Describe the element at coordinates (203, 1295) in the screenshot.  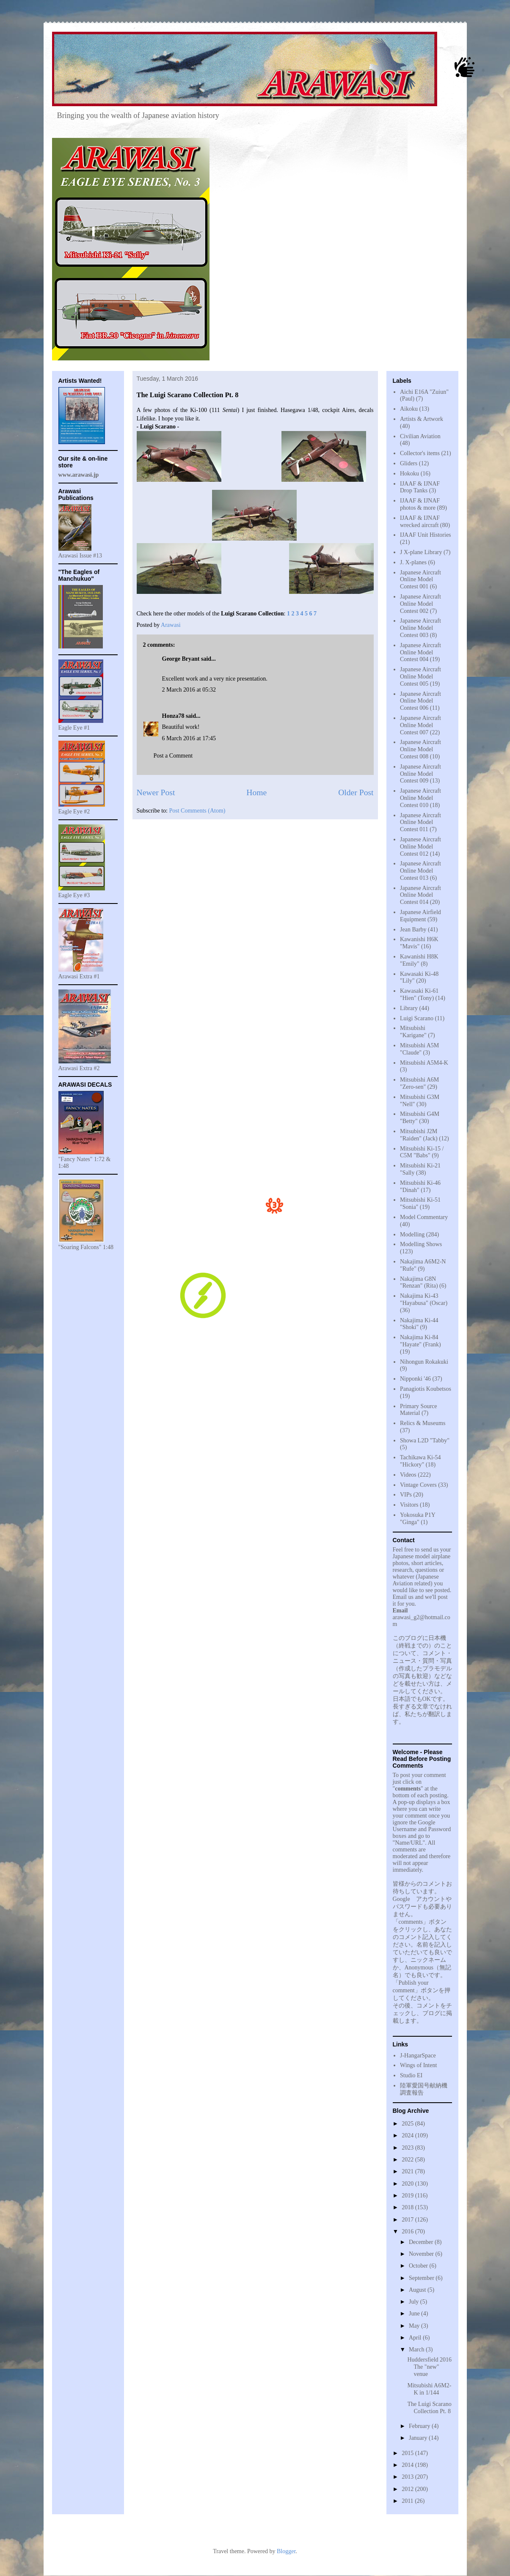
I see `socket.io library or real-time websocket connection` at that location.